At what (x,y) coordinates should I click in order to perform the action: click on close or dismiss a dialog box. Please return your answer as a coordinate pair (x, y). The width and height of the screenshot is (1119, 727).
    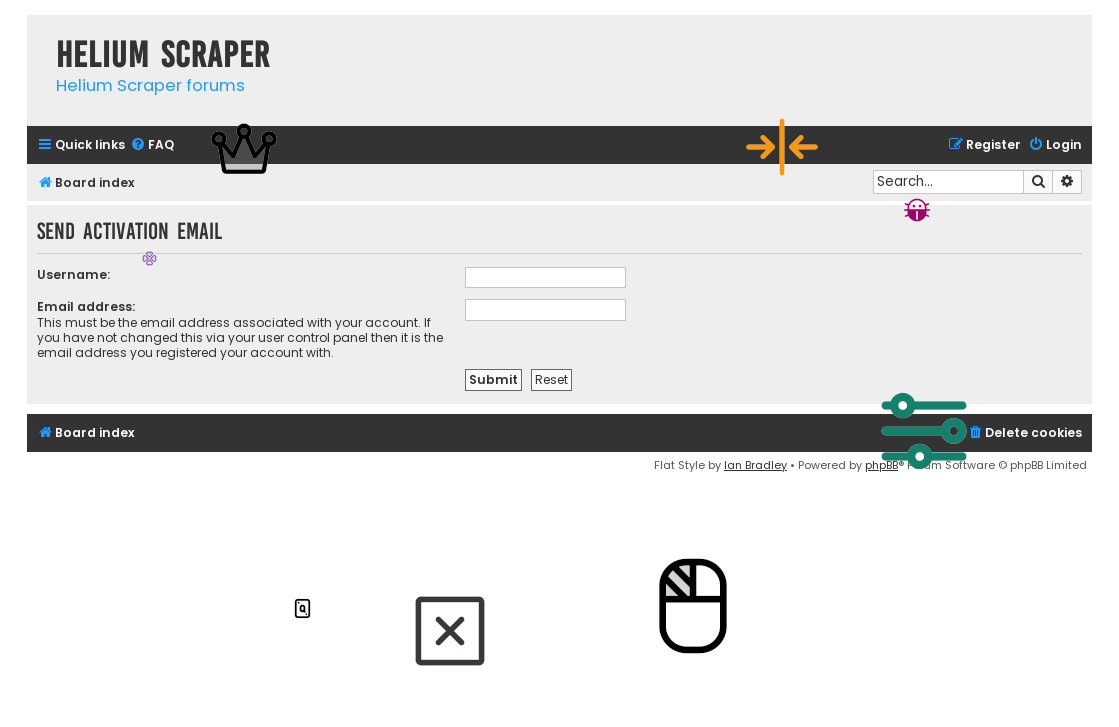
    Looking at the image, I should click on (450, 631).